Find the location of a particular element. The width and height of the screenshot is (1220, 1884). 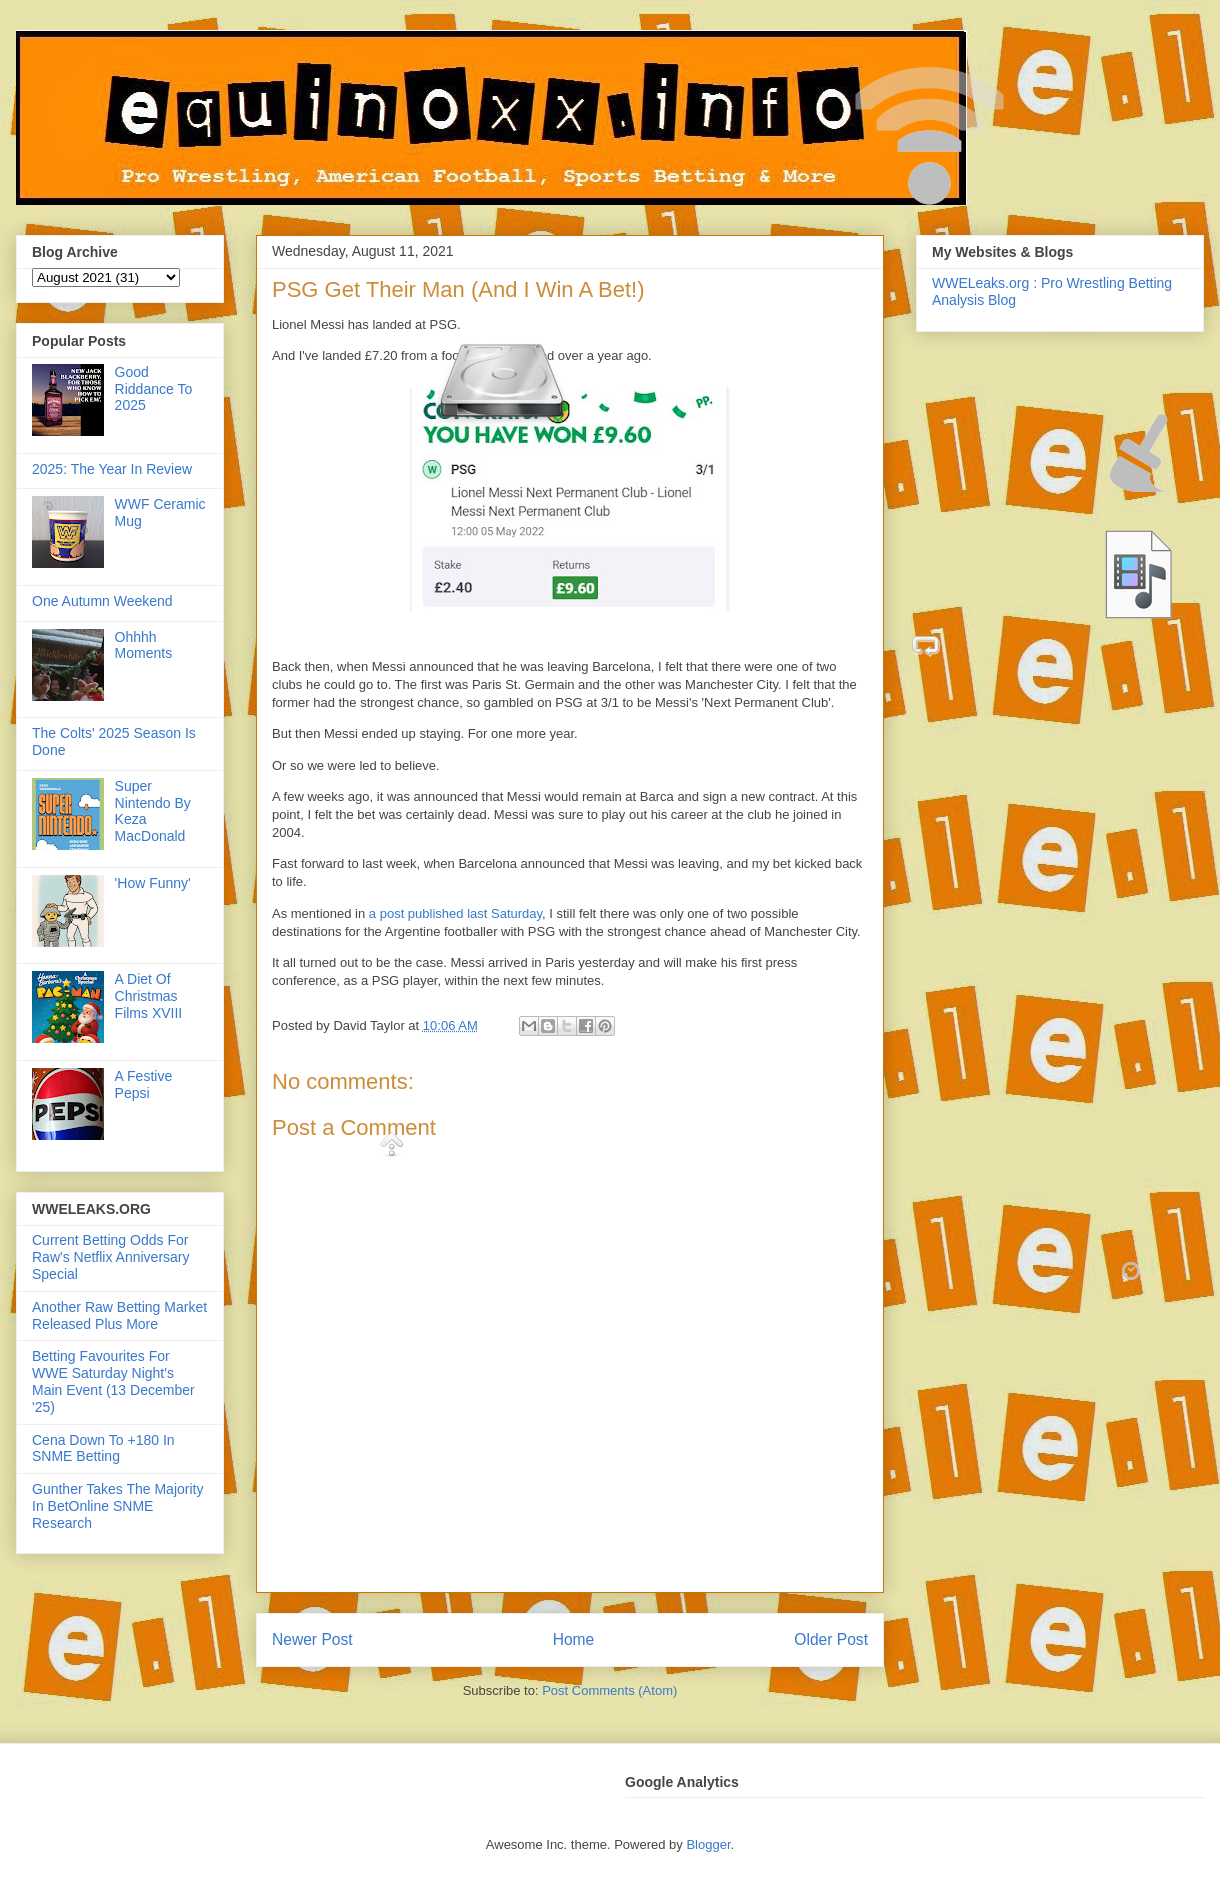

enable repeat mode for current playlist is located at coordinates (925, 644).